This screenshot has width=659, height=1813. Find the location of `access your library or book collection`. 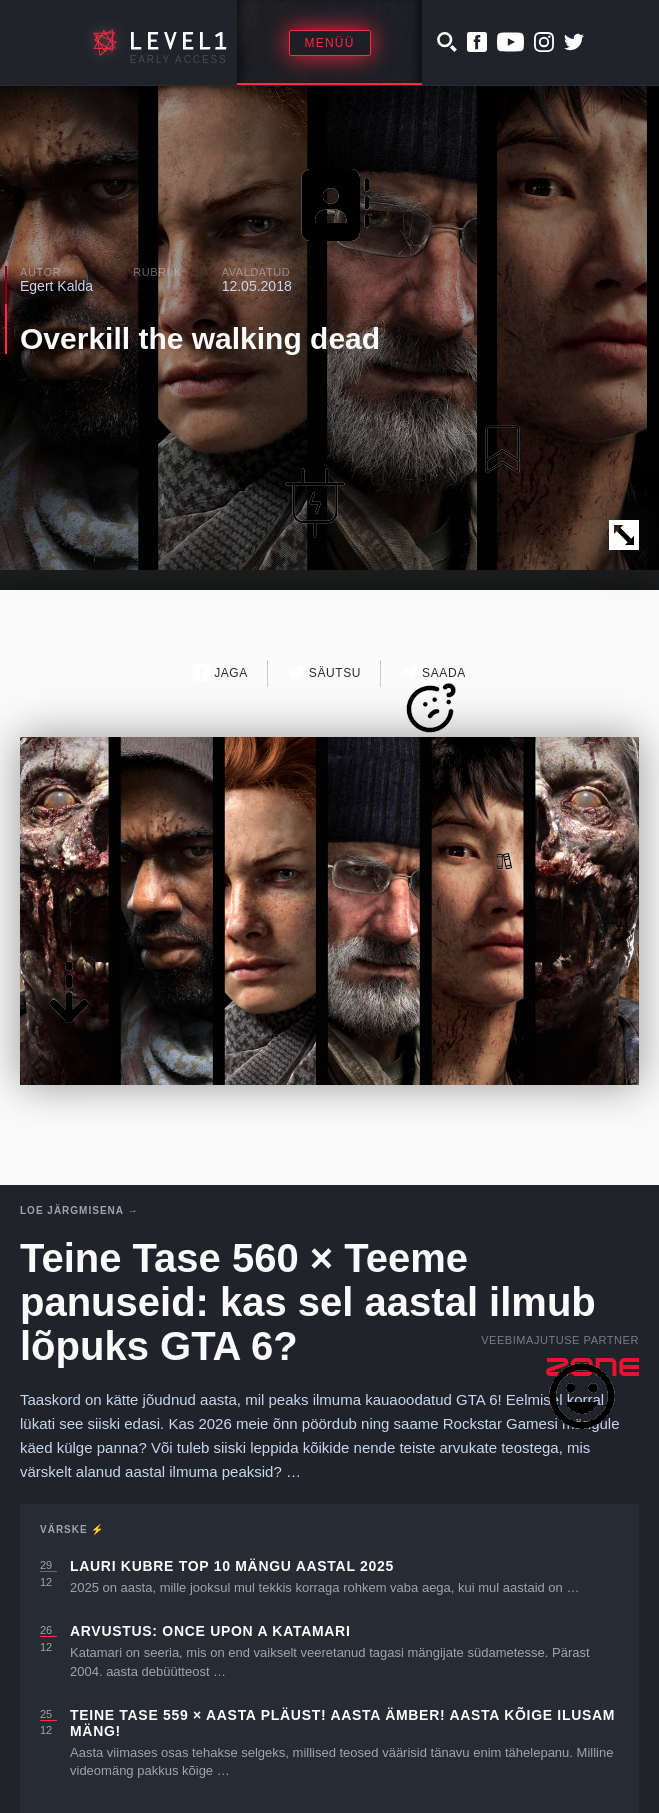

access your library or book collection is located at coordinates (503, 861).